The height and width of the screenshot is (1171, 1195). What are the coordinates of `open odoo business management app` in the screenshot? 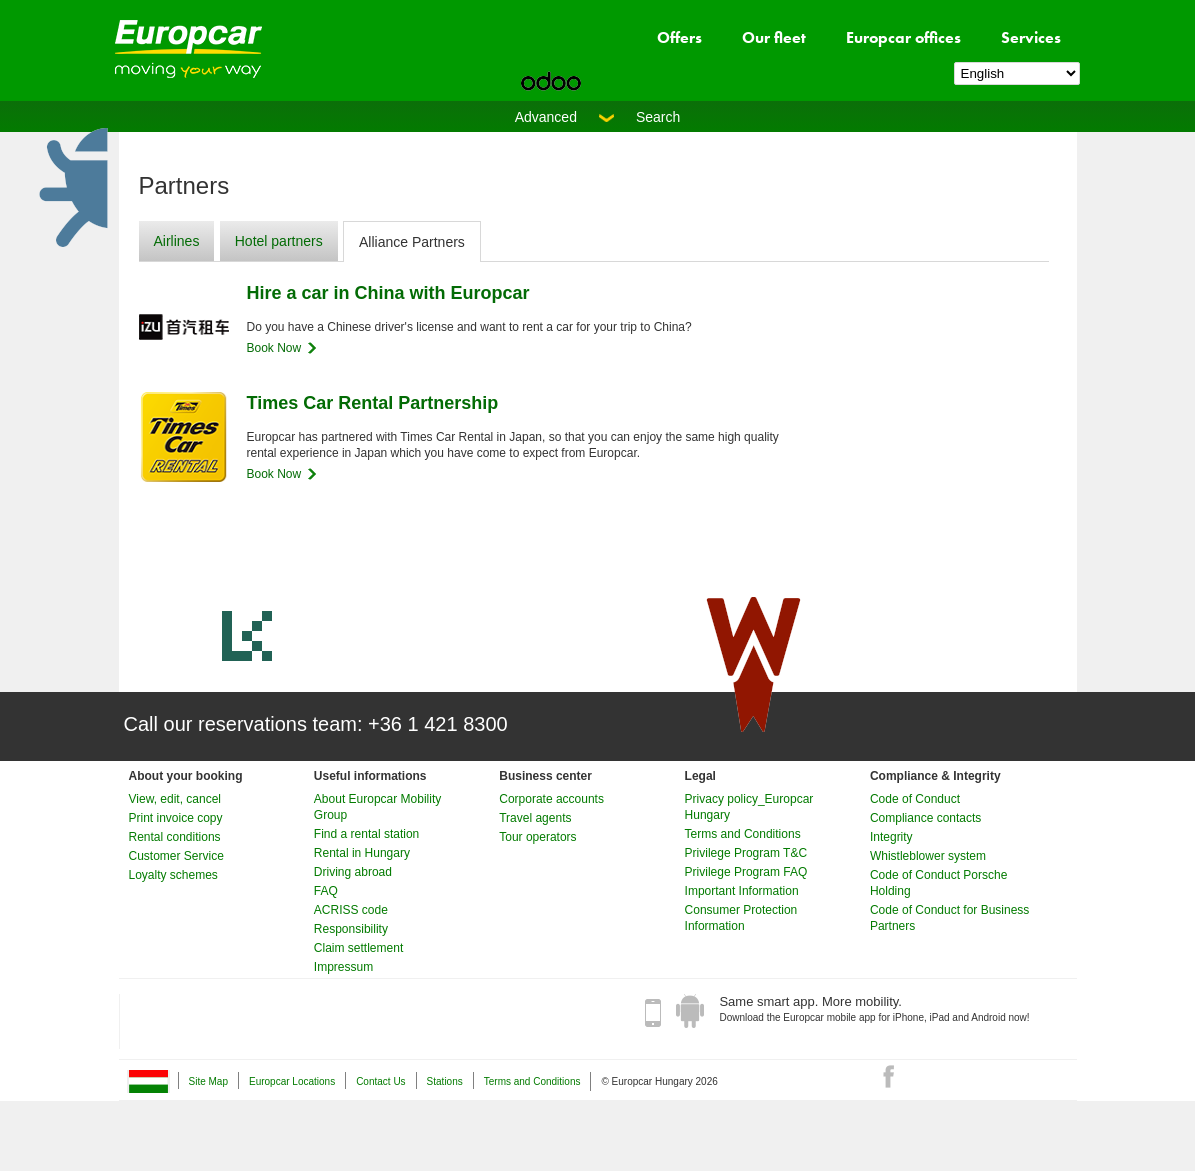 It's located at (551, 81).